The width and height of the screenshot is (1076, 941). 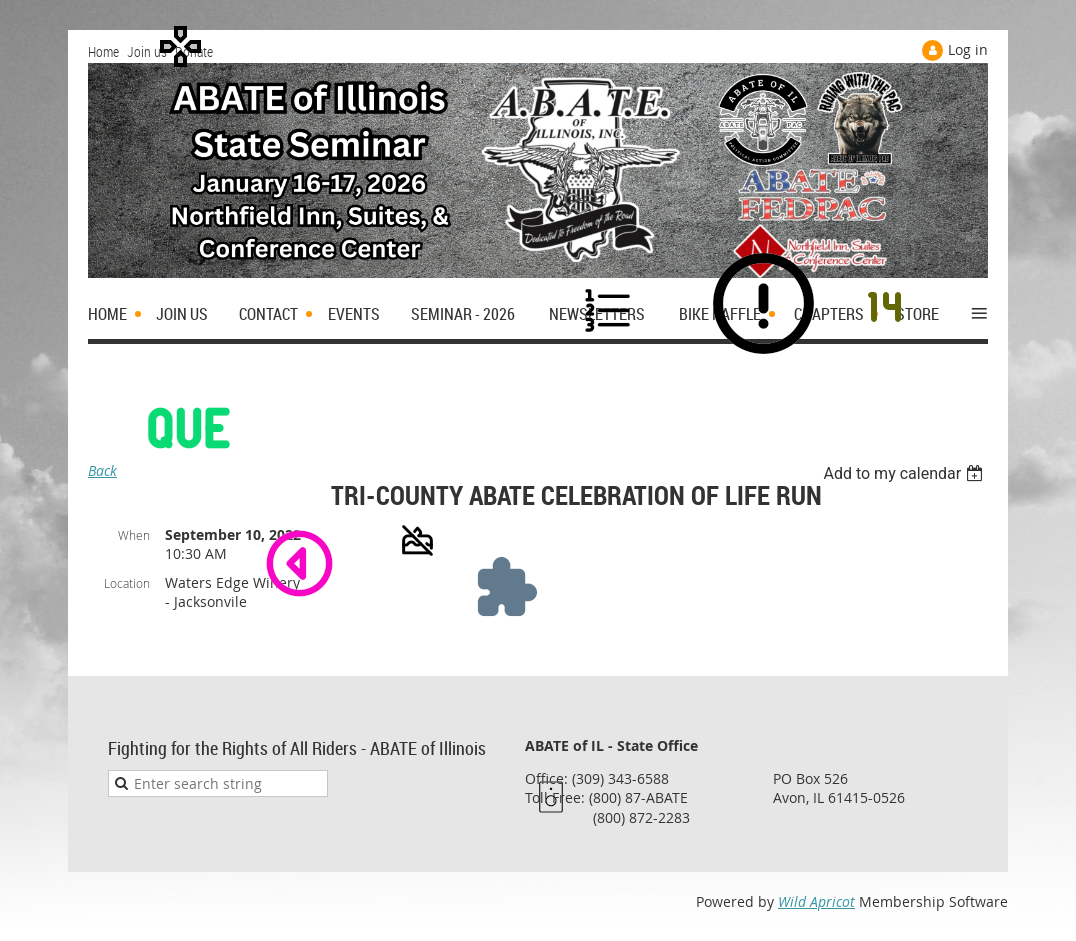 What do you see at coordinates (883, 307) in the screenshot?
I see `indicates item number 14 in a list or sequence` at bounding box center [883, 307].